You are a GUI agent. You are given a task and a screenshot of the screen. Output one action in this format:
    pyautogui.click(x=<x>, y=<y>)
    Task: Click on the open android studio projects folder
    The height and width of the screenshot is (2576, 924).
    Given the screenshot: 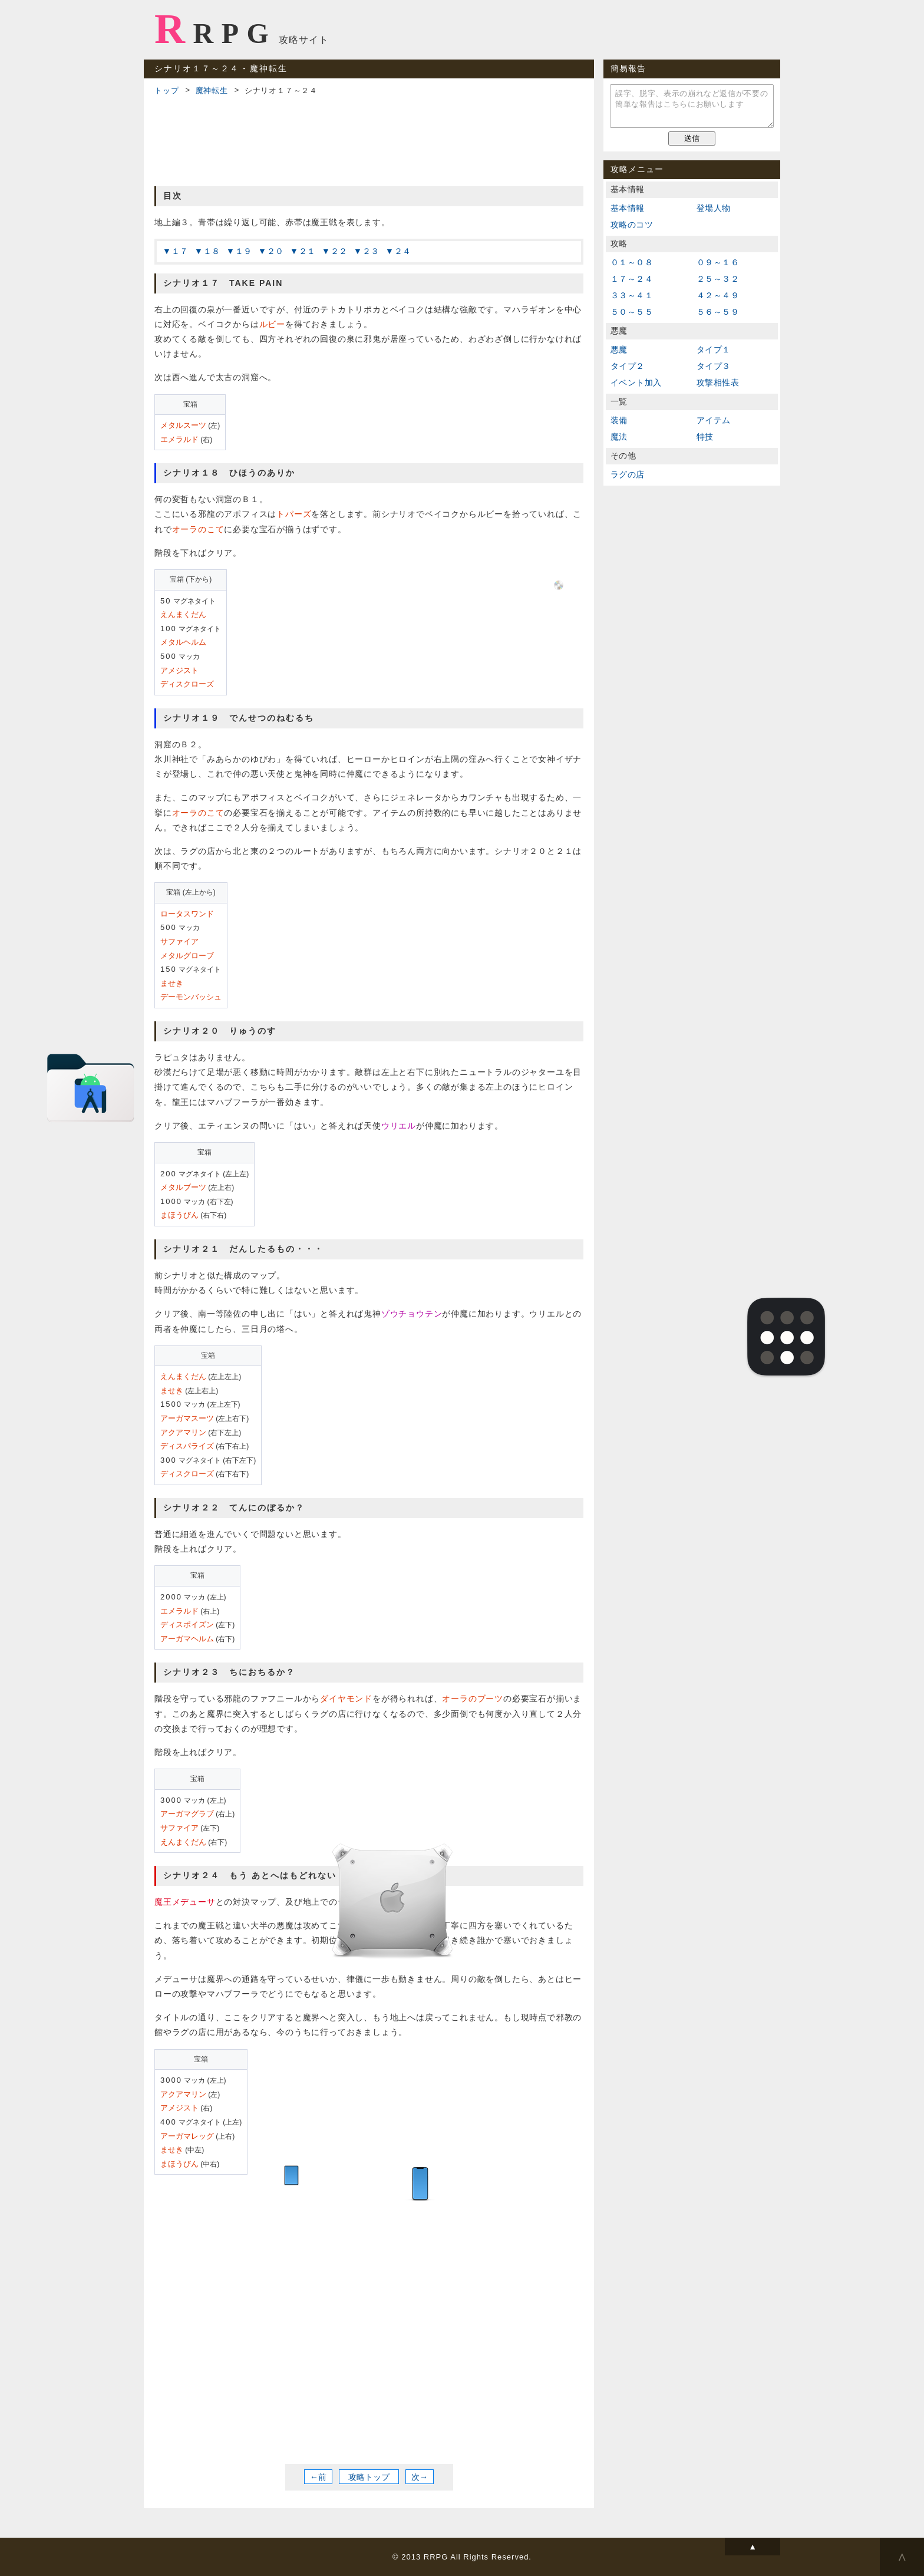 What is the action you would take?
    pyautogui.click(x=90, y=1090)
    